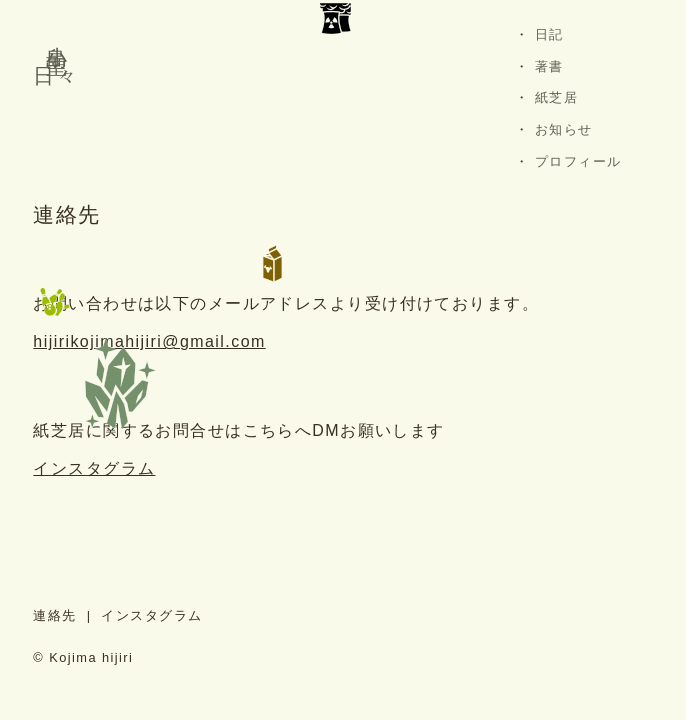 The height and width of the screenshot is (720, 686). What do you see at coordinates (272, 263) in the screenshot?
I see `milk or dairy product item in a game inventory` at bounding box center [272, 263].